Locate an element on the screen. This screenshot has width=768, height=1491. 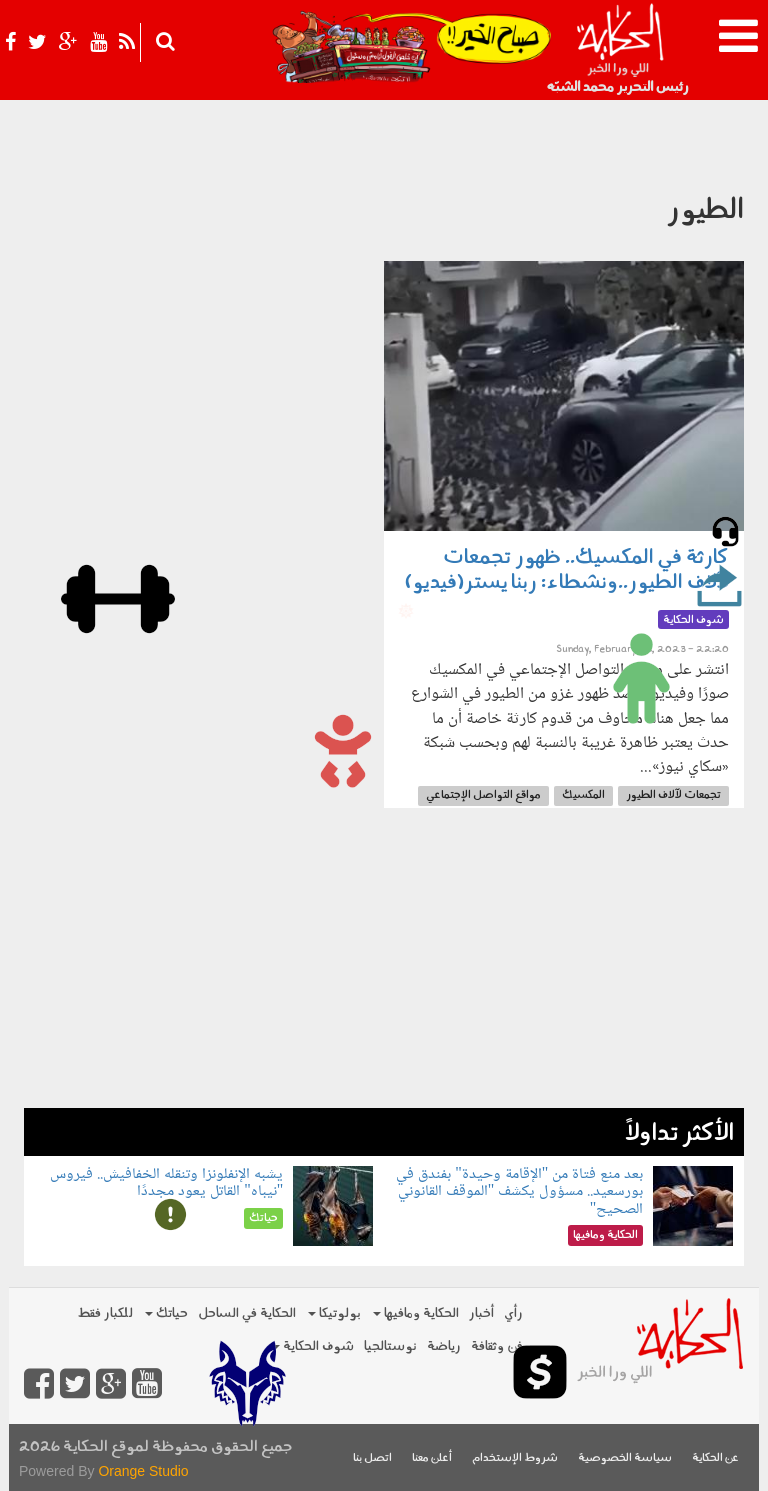
access baby or infant-related features is located at coordinates (343, 750).